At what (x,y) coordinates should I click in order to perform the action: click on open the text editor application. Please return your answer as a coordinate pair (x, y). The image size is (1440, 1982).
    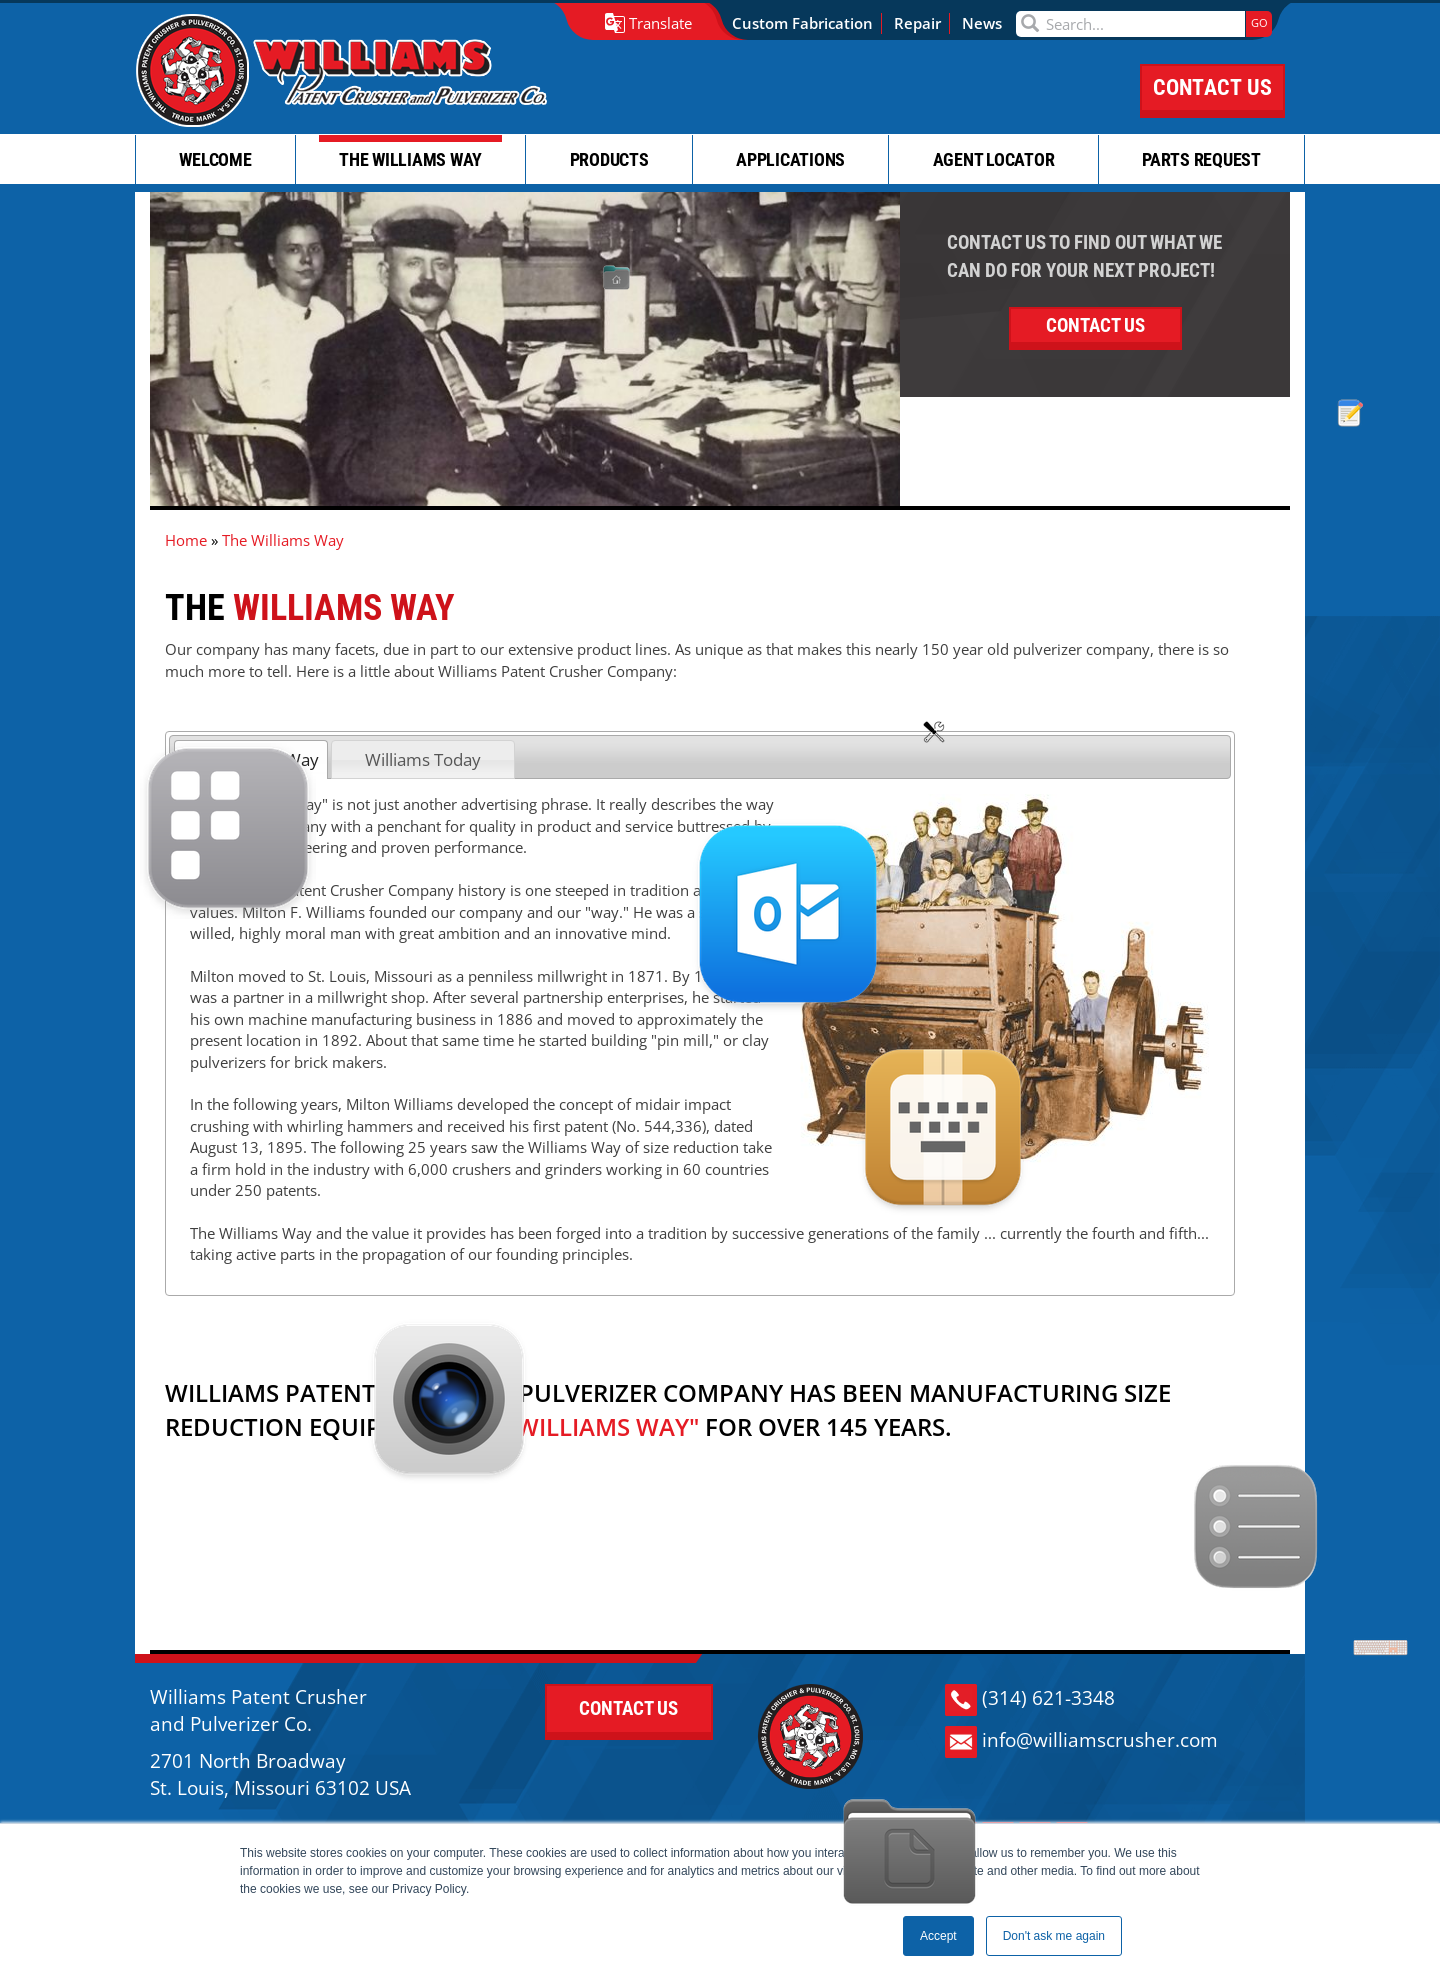
    Looking at the image, I should click on (1349, 413).